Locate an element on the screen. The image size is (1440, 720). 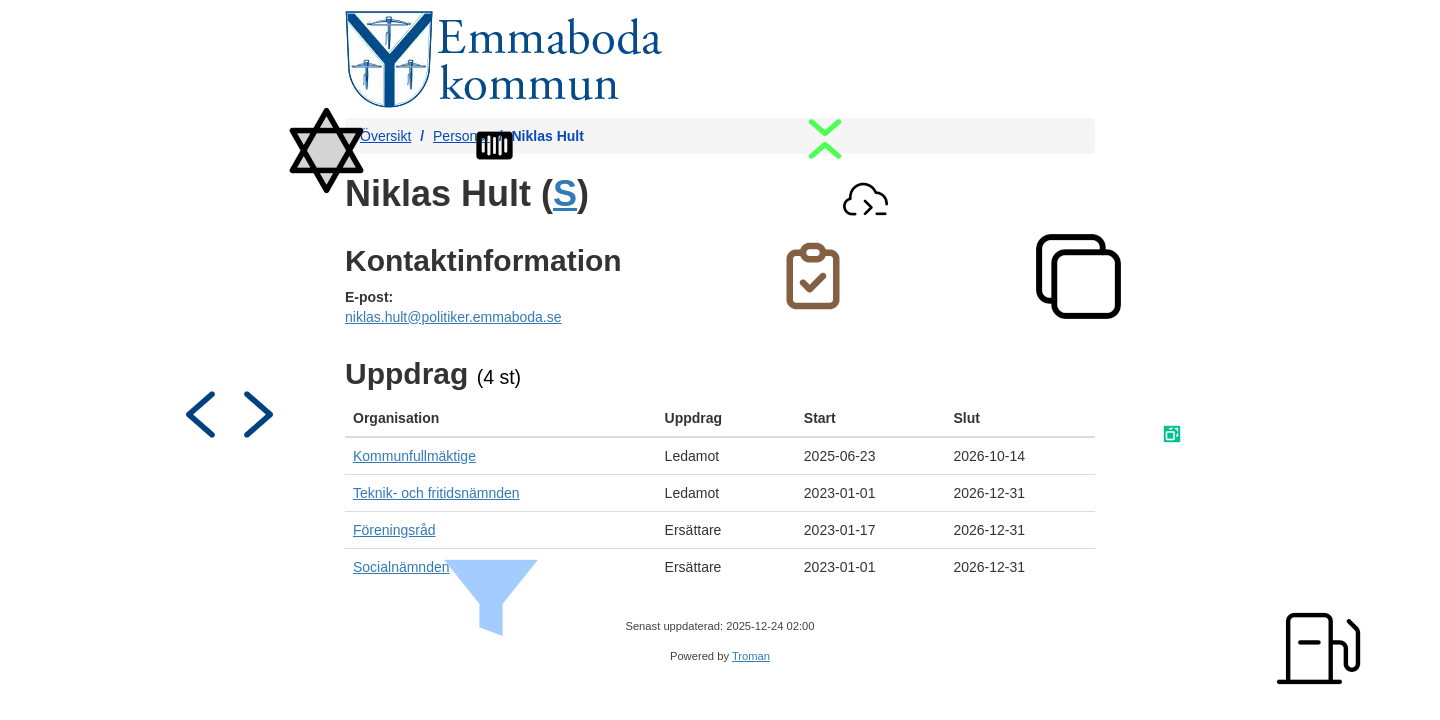
scan a barcode is located at coordinates (494, 145).